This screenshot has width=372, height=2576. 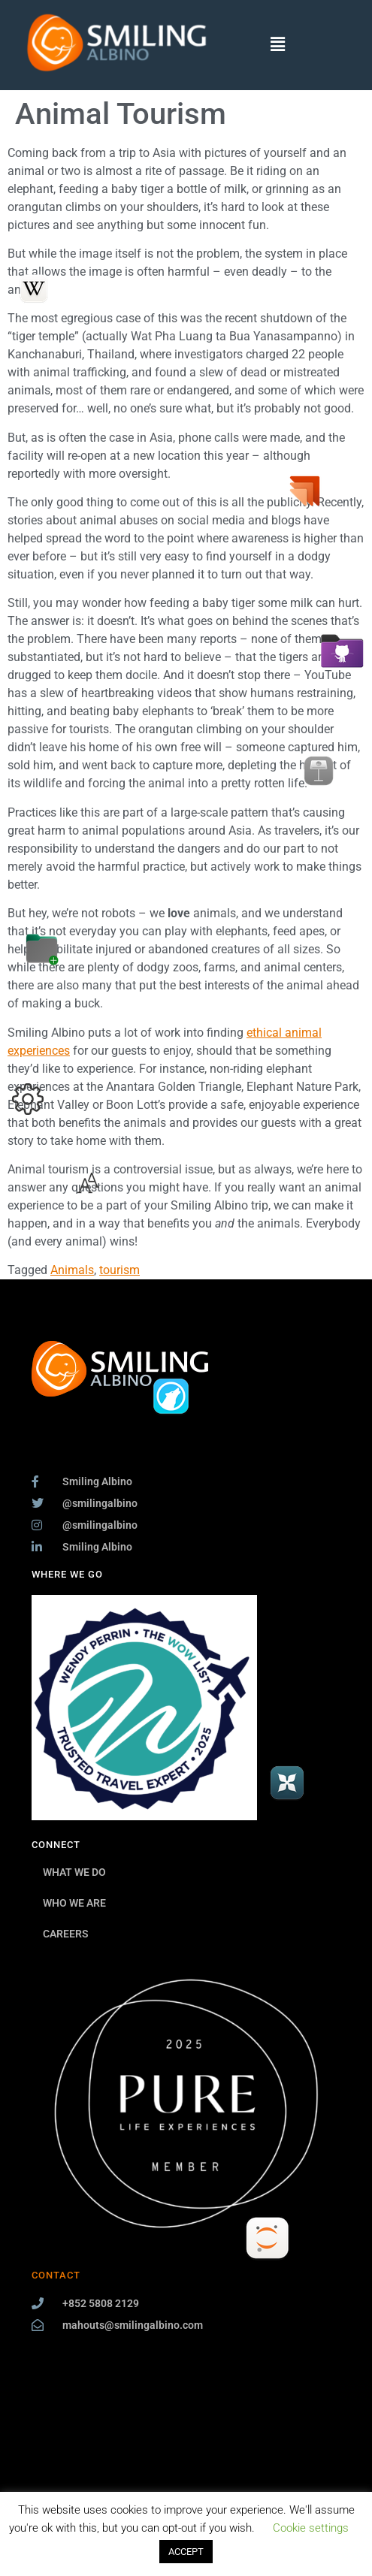 What do you see at coordinates (319, 771) in the screenshot?
I see `open Keynote to create or edit presentations` at bounding box center [319, 771].